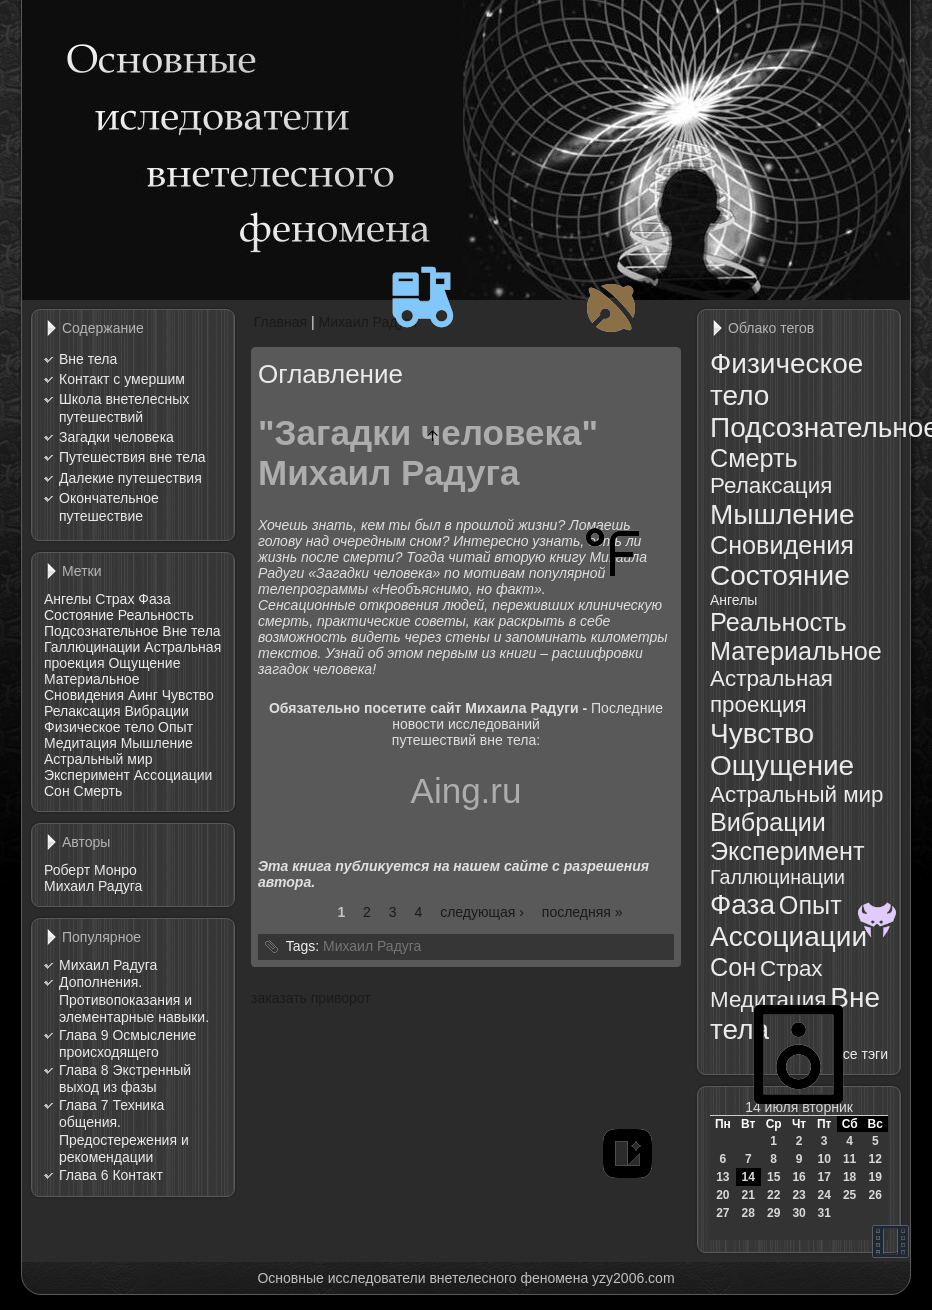 The image size is (932, 1310). What do you see at coordinates (627, 1153) in the screenshot?
I see `open lunacy design application` at bounding box center [627, 1153].